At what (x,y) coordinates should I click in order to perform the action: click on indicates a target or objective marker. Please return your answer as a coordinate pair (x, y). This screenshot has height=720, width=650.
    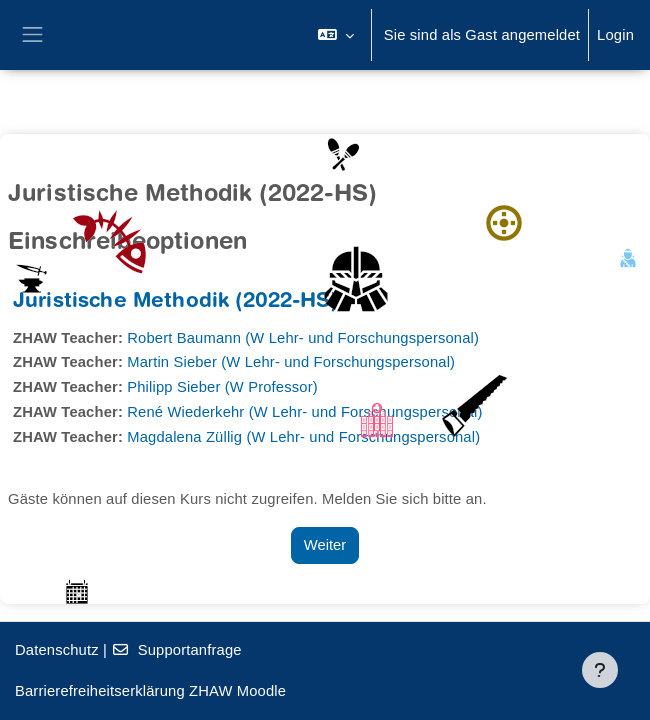
    Looking at the image, I should click on (504, 223).